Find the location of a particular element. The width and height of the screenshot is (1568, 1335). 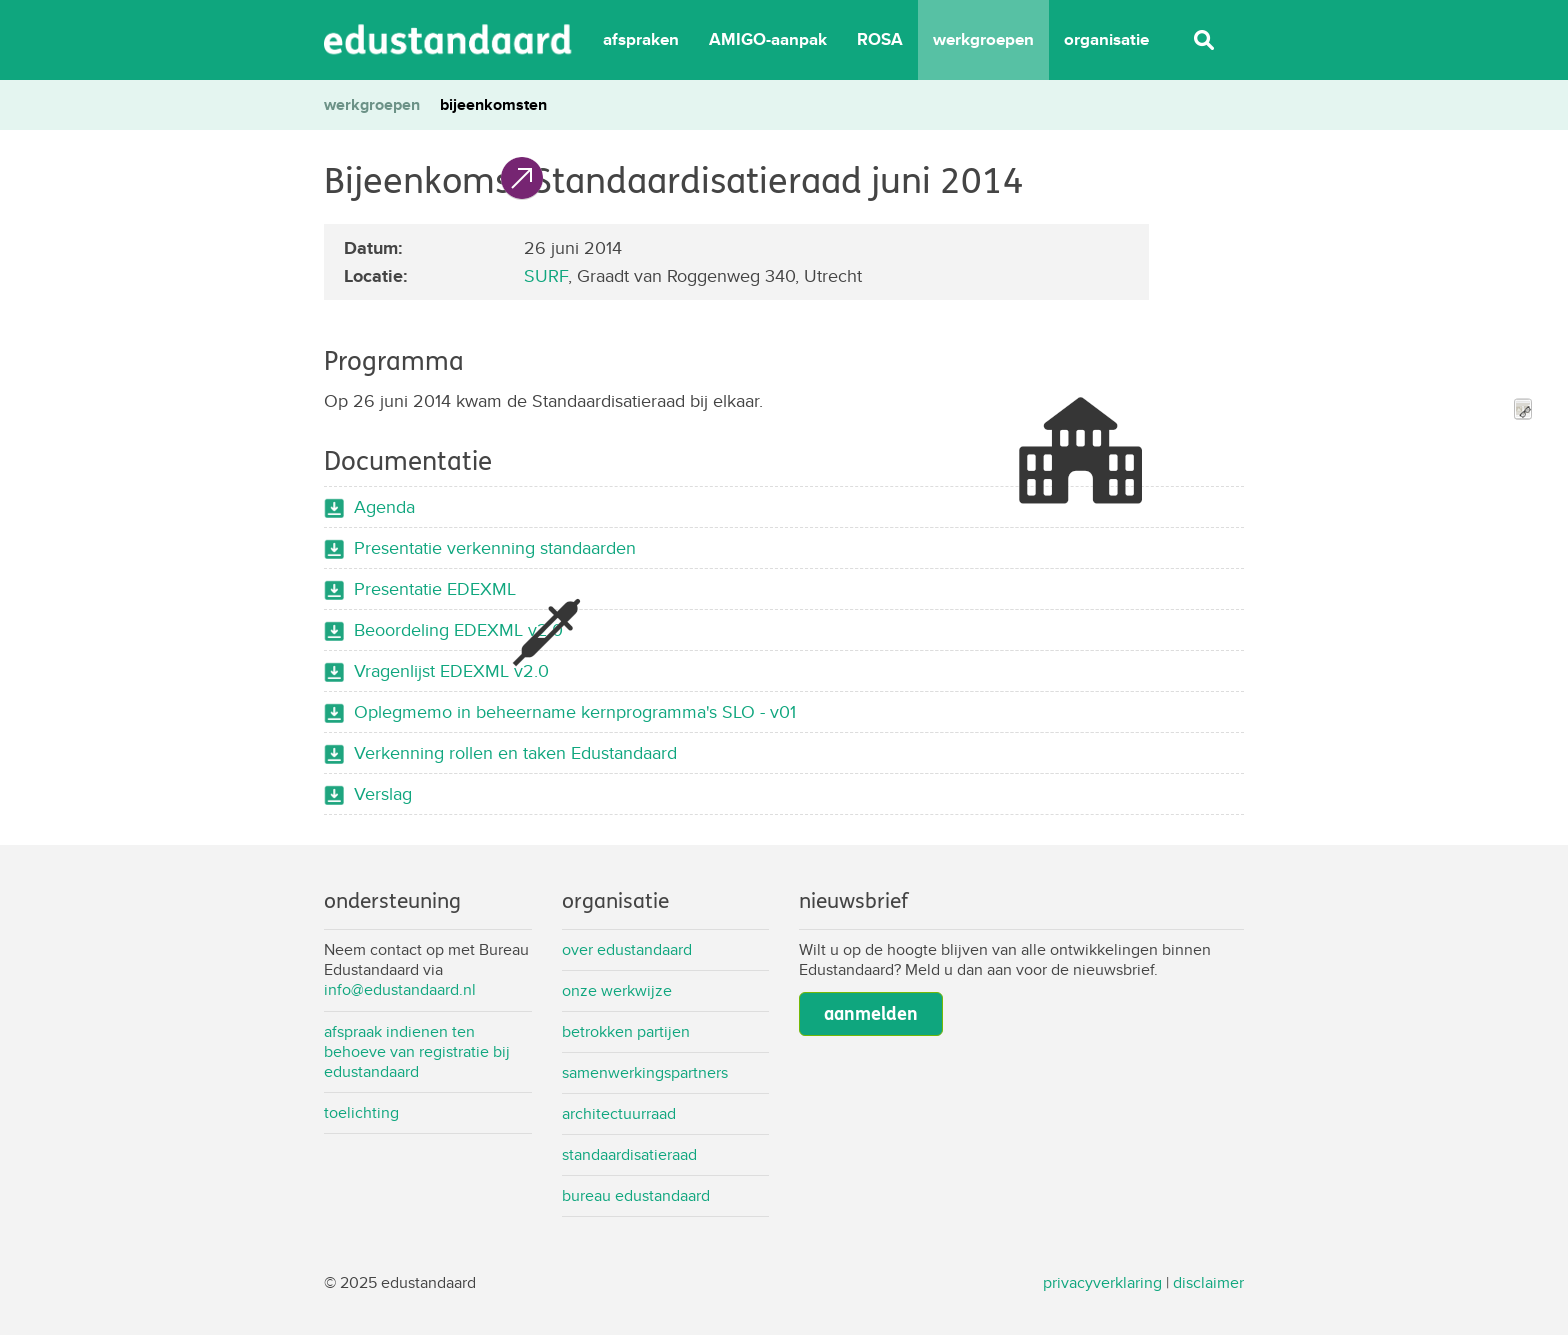

open color picker tool is located at coordinates (546, 633).